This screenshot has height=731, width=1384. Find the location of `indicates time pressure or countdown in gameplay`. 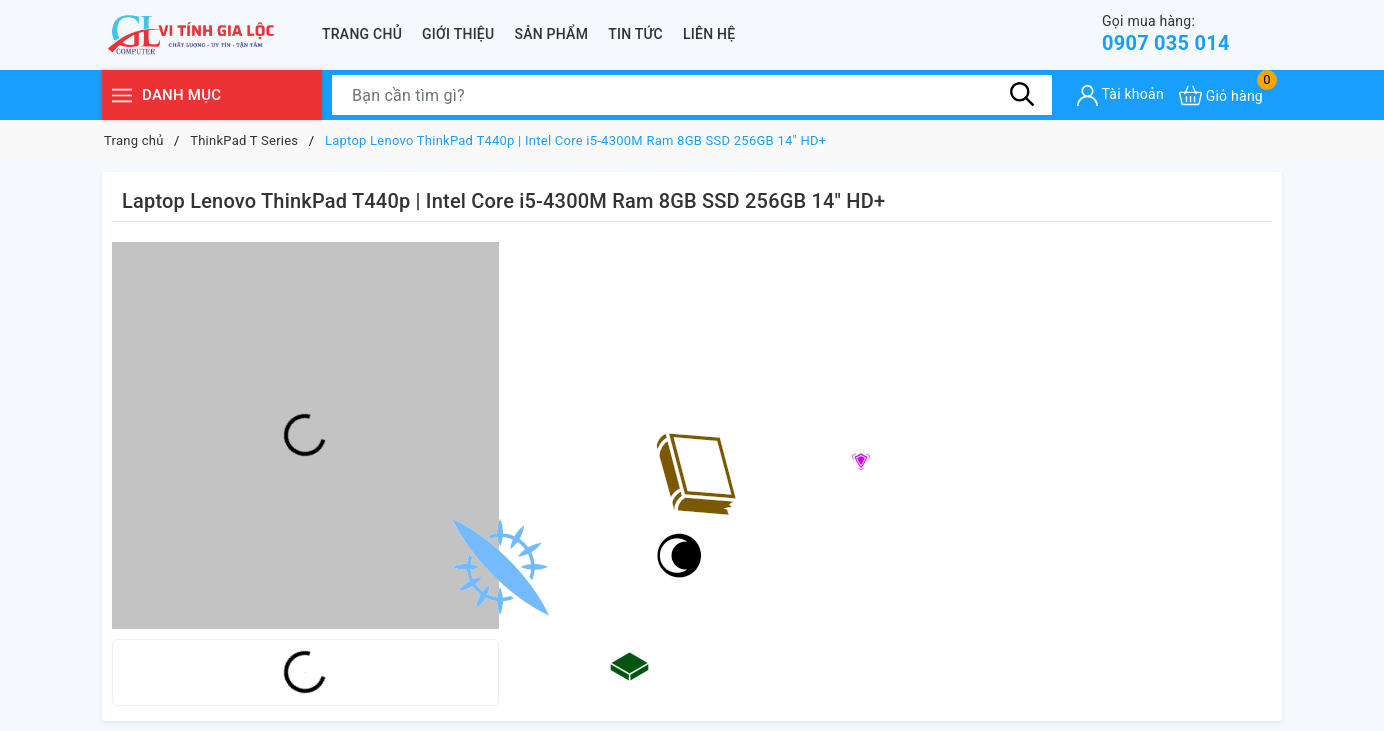

indicates time pressure or countdown in gameplay is located at coordinates (499, 567).